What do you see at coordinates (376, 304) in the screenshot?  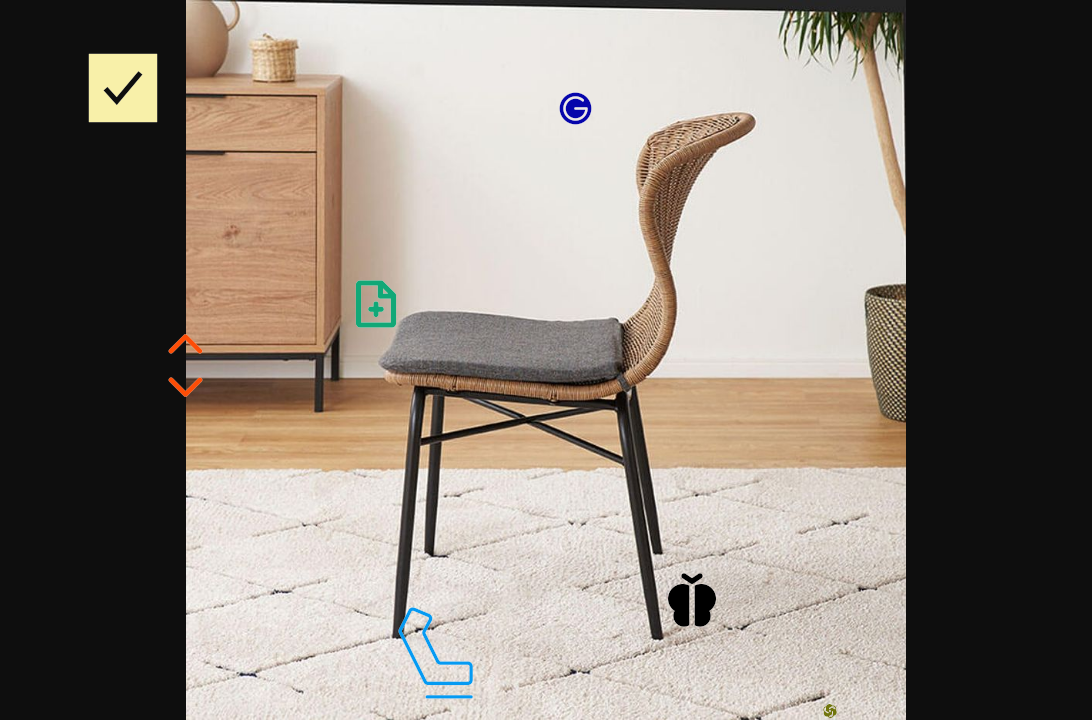 I see `create a new file` at bounding box center [376, 304].